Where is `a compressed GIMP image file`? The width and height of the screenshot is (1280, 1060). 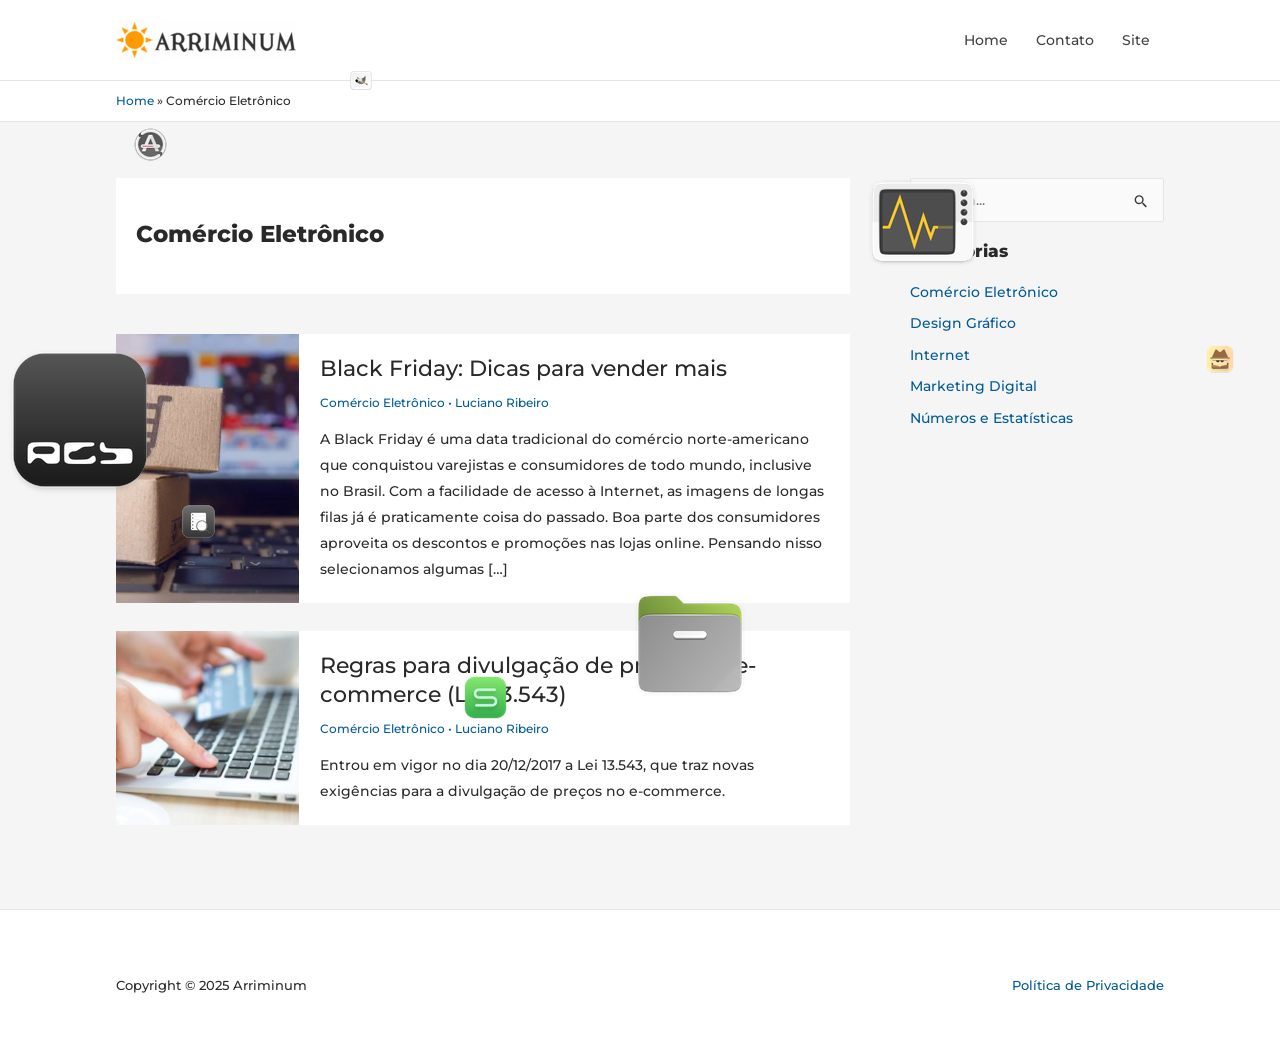
a compressed GIMP image file is located at coordinates (361, 80).